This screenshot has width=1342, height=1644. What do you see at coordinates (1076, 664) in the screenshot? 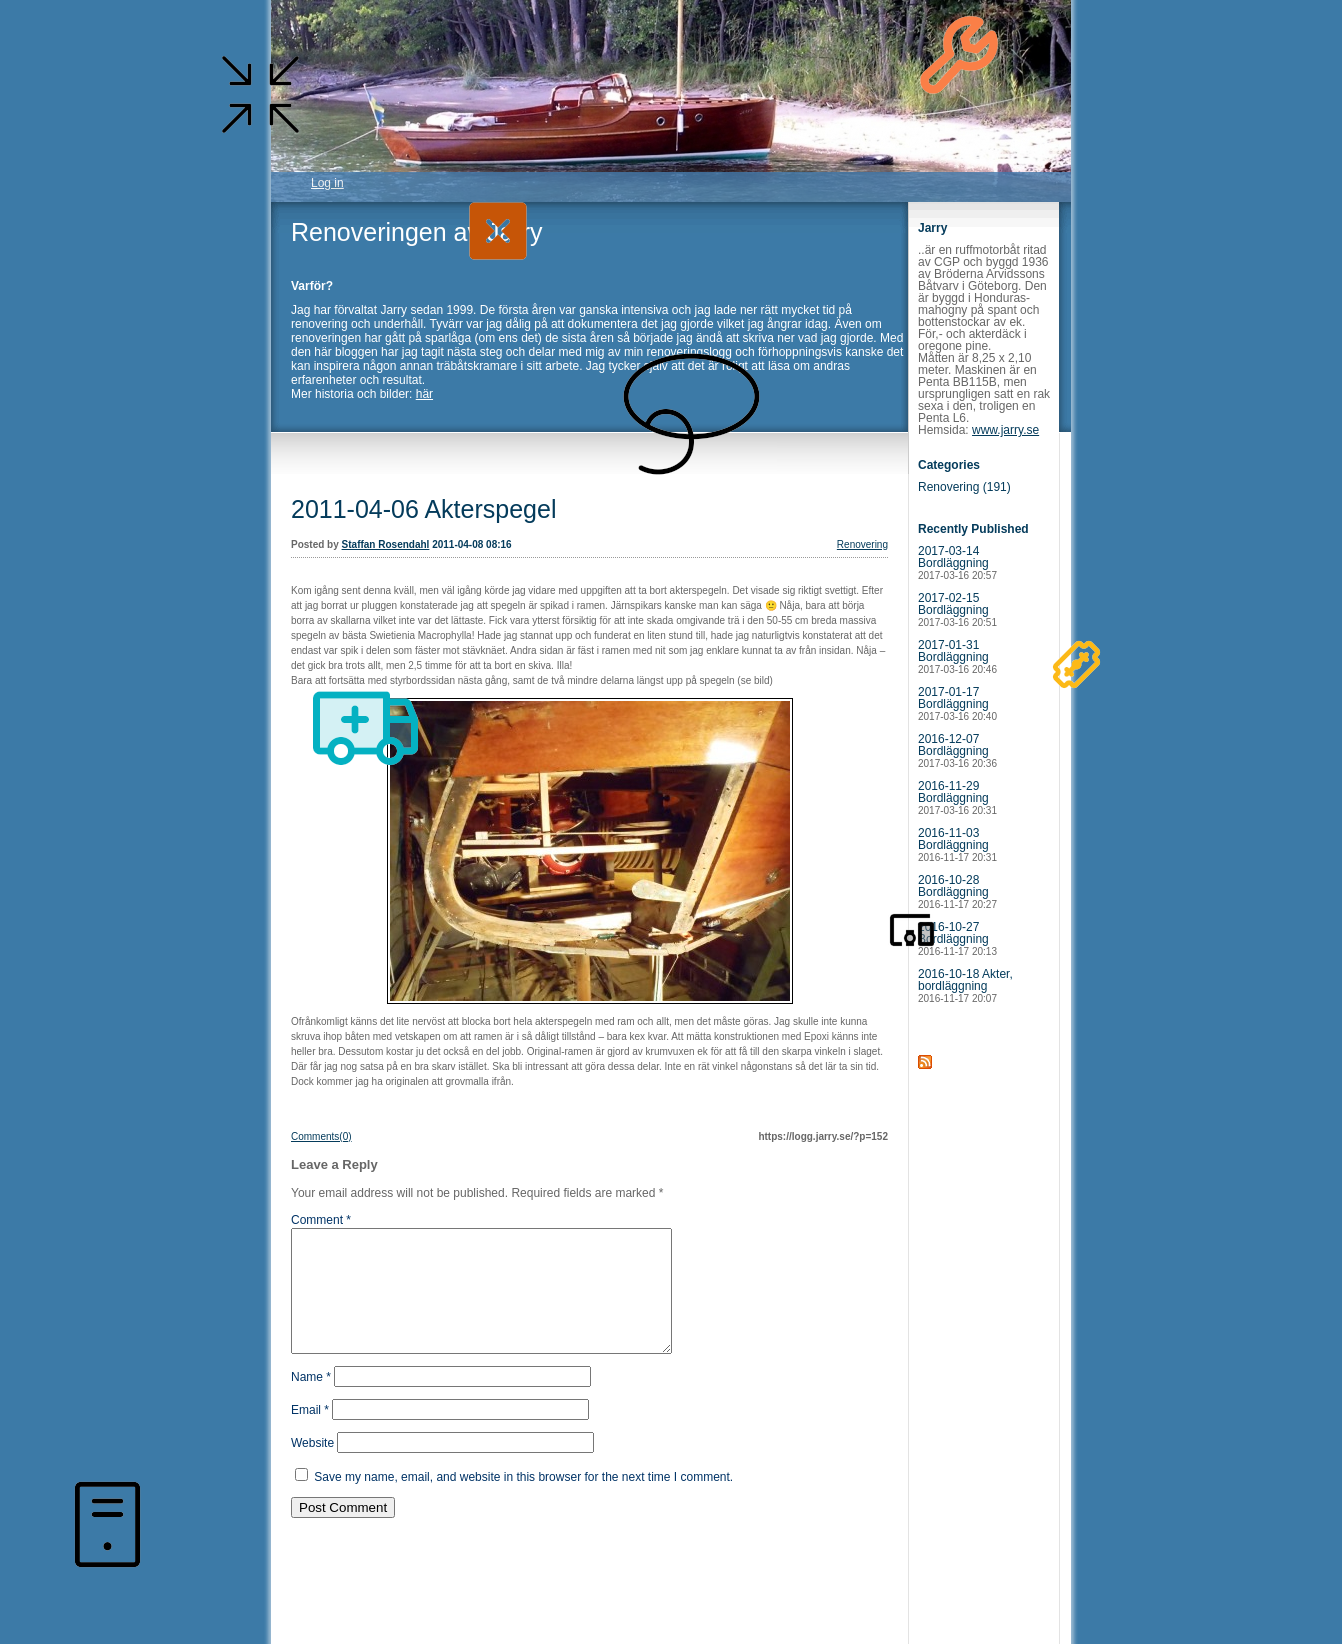
I see `cutting or trimming tool` at bounding box center [1076, 664].